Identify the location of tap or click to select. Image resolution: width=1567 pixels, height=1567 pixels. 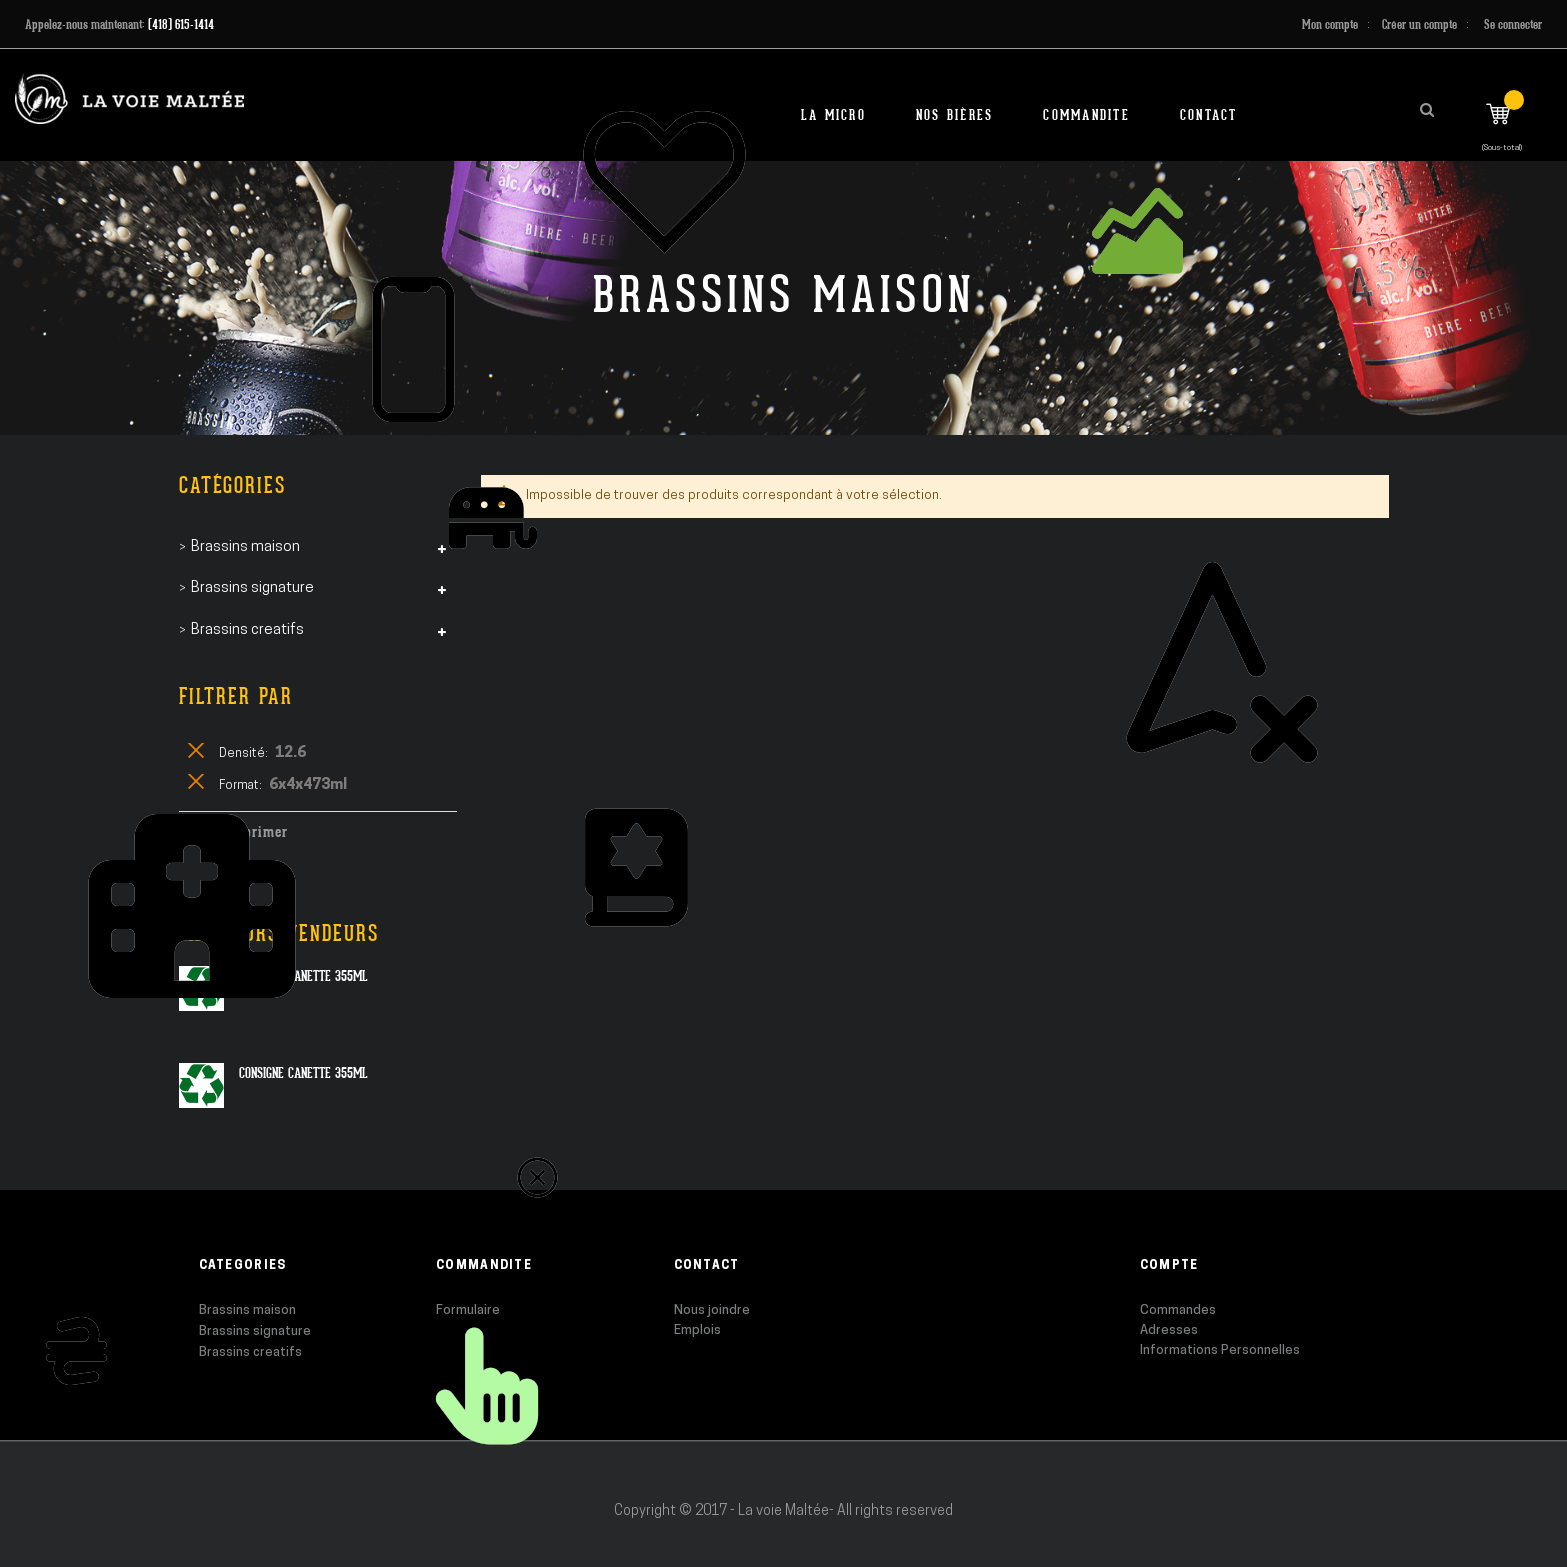
(487, 1386).